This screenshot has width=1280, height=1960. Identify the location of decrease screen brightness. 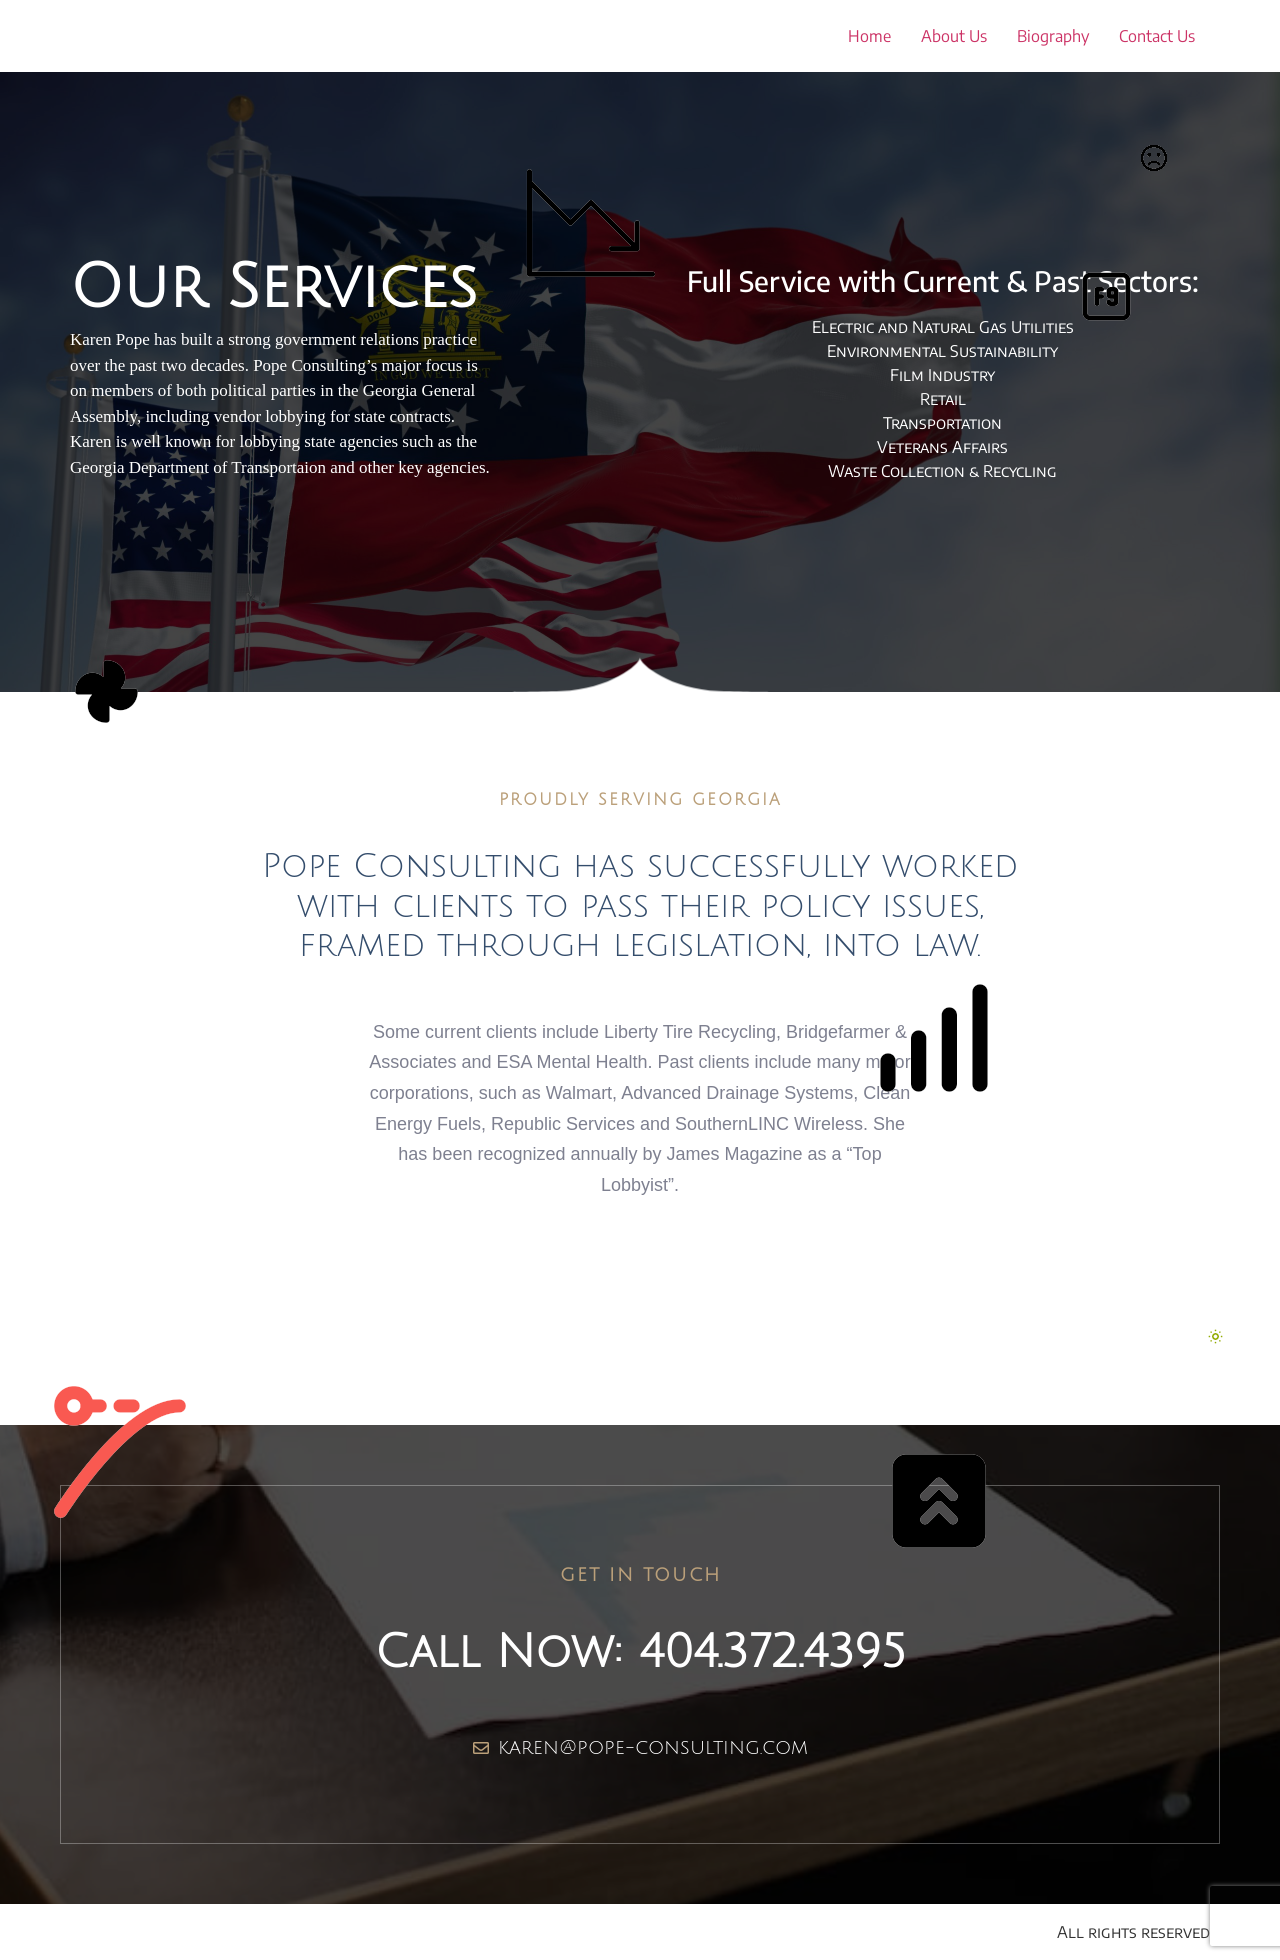
(1215, 1336).